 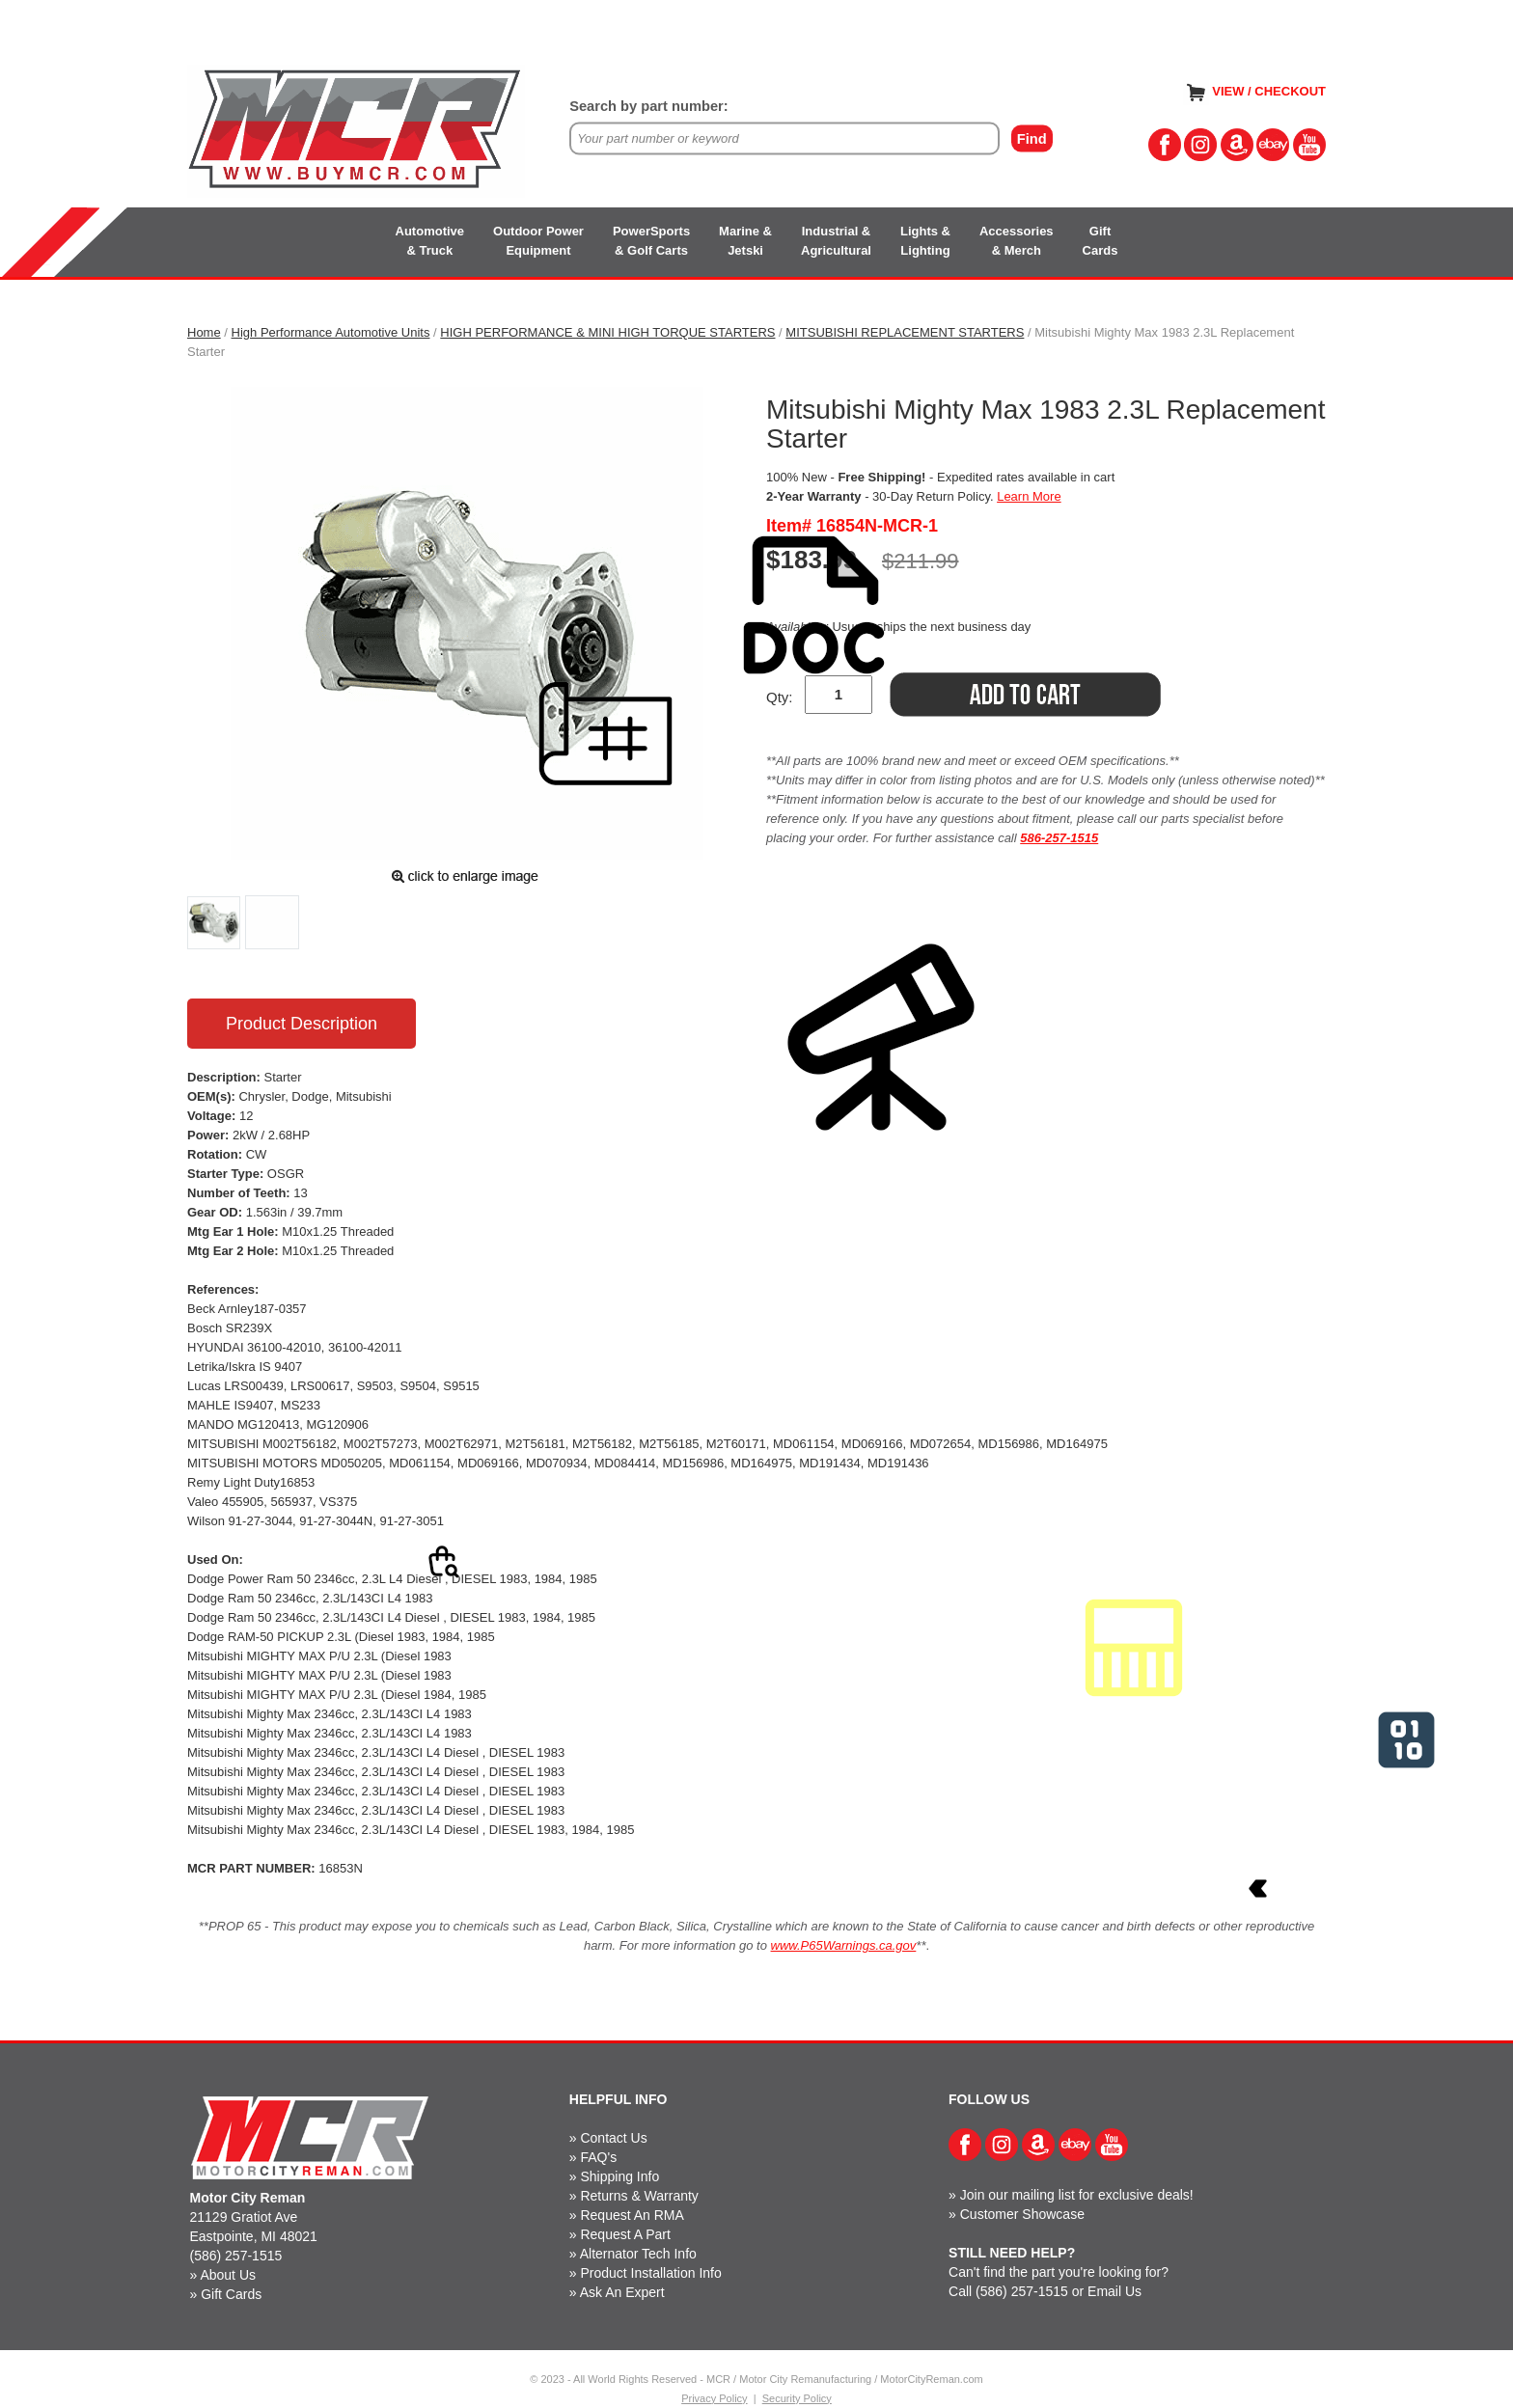 I want to click on toggle bottom panel visibility, so click(x=1134, y=1648).